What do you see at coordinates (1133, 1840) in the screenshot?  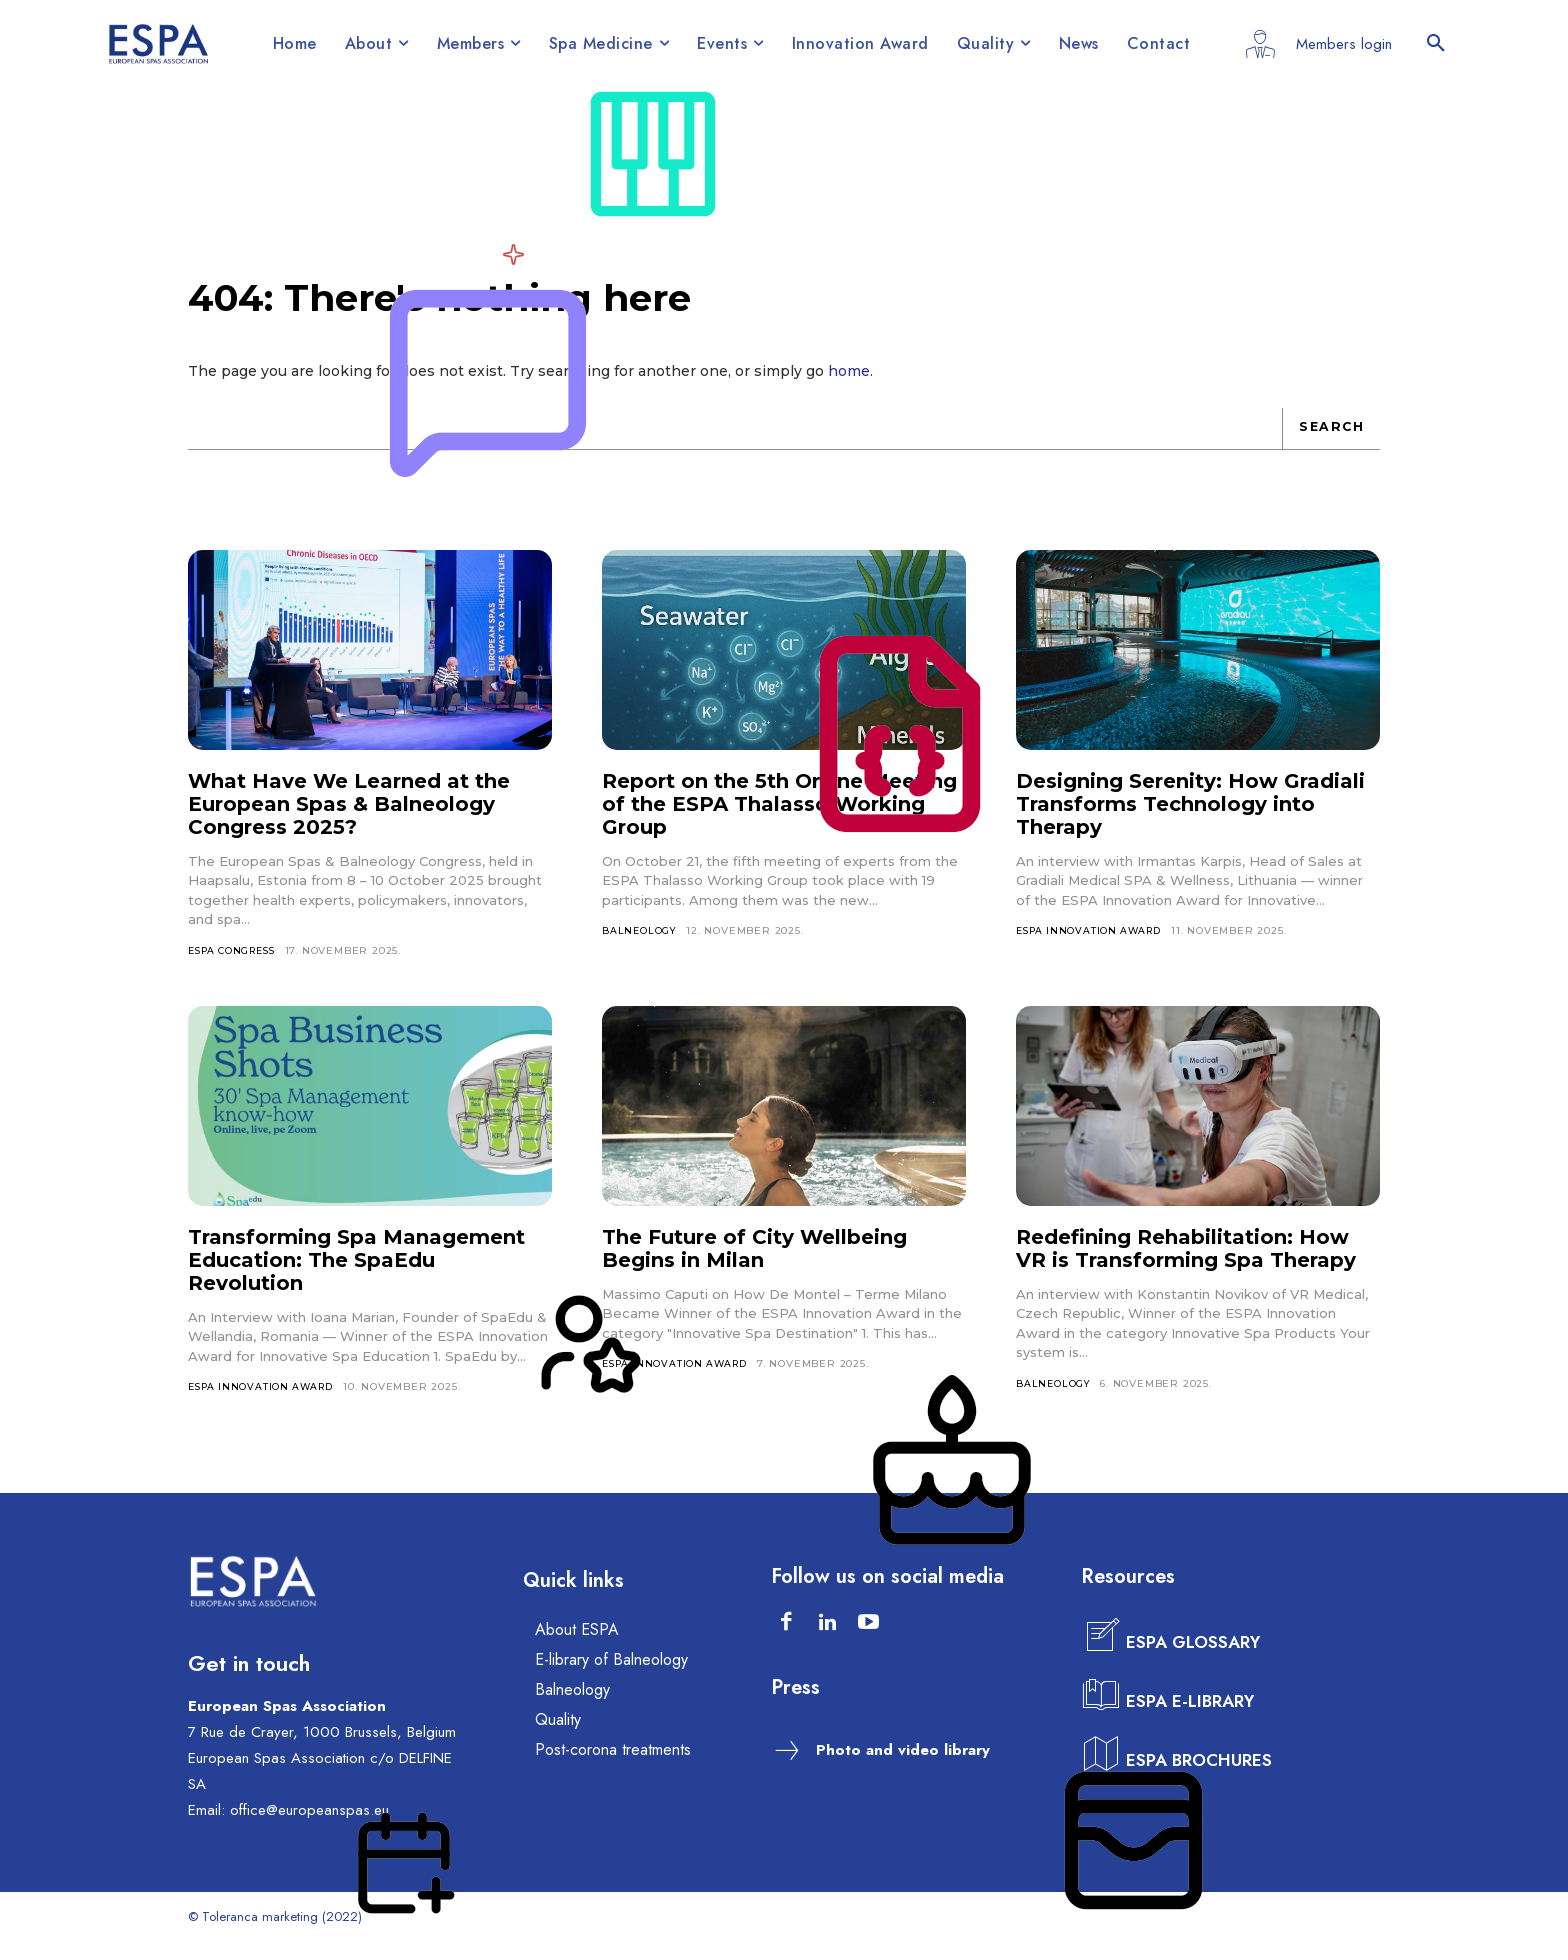 I see `access your digital wallet and payment cards` at bounding box center [1133, 1840].